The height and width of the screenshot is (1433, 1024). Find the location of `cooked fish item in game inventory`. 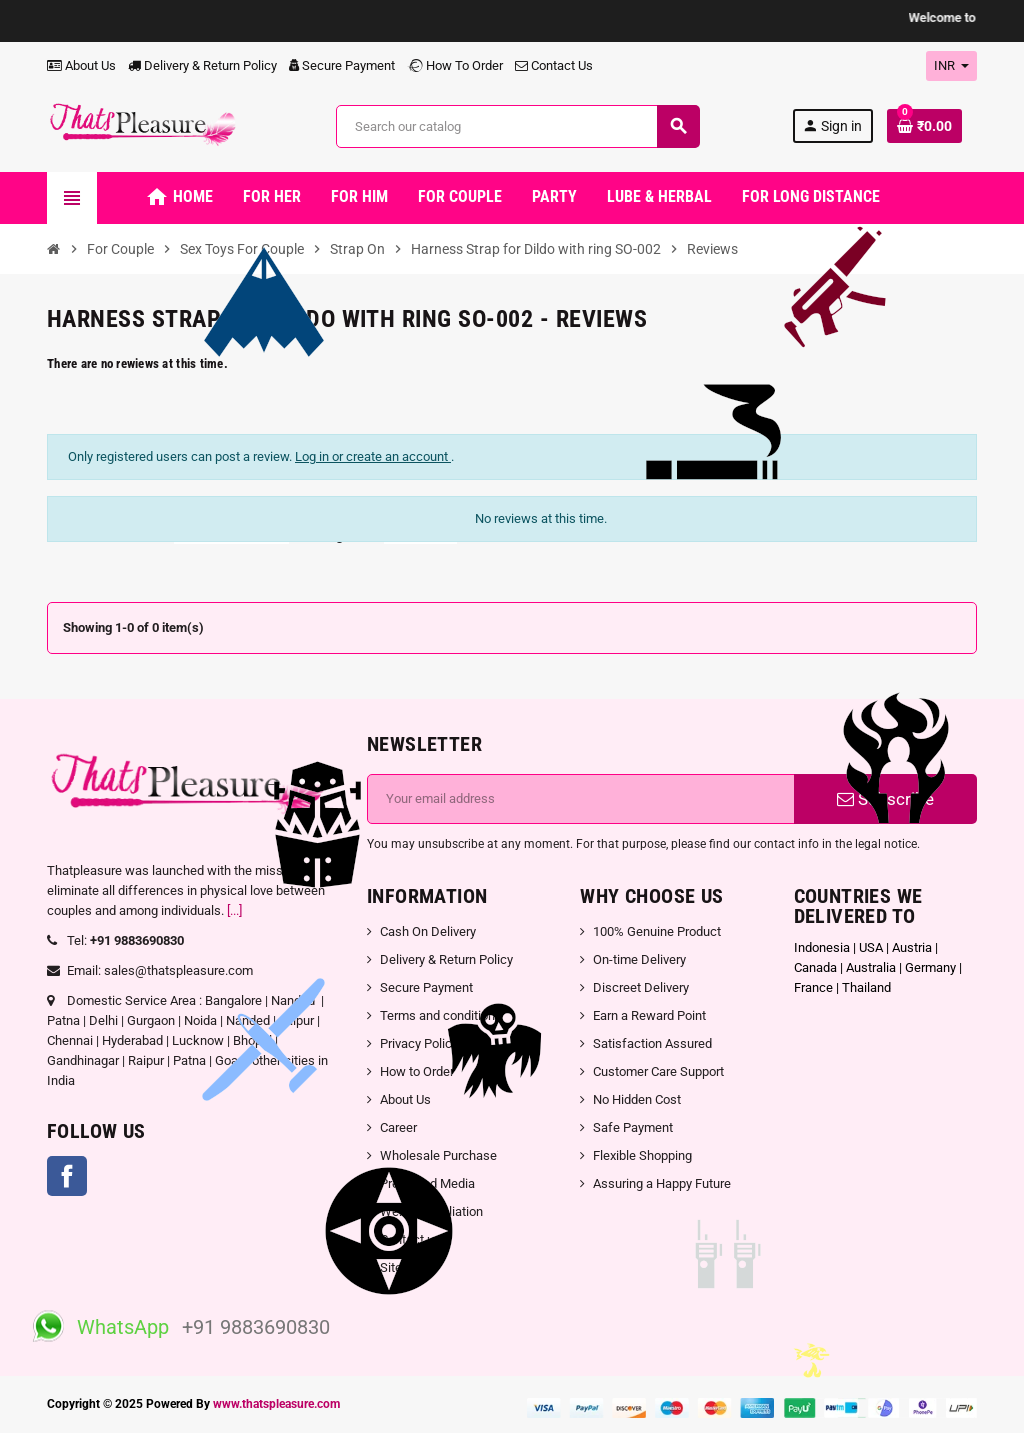

cooked fish item in game inventory is located at coordinates (811, 1360).